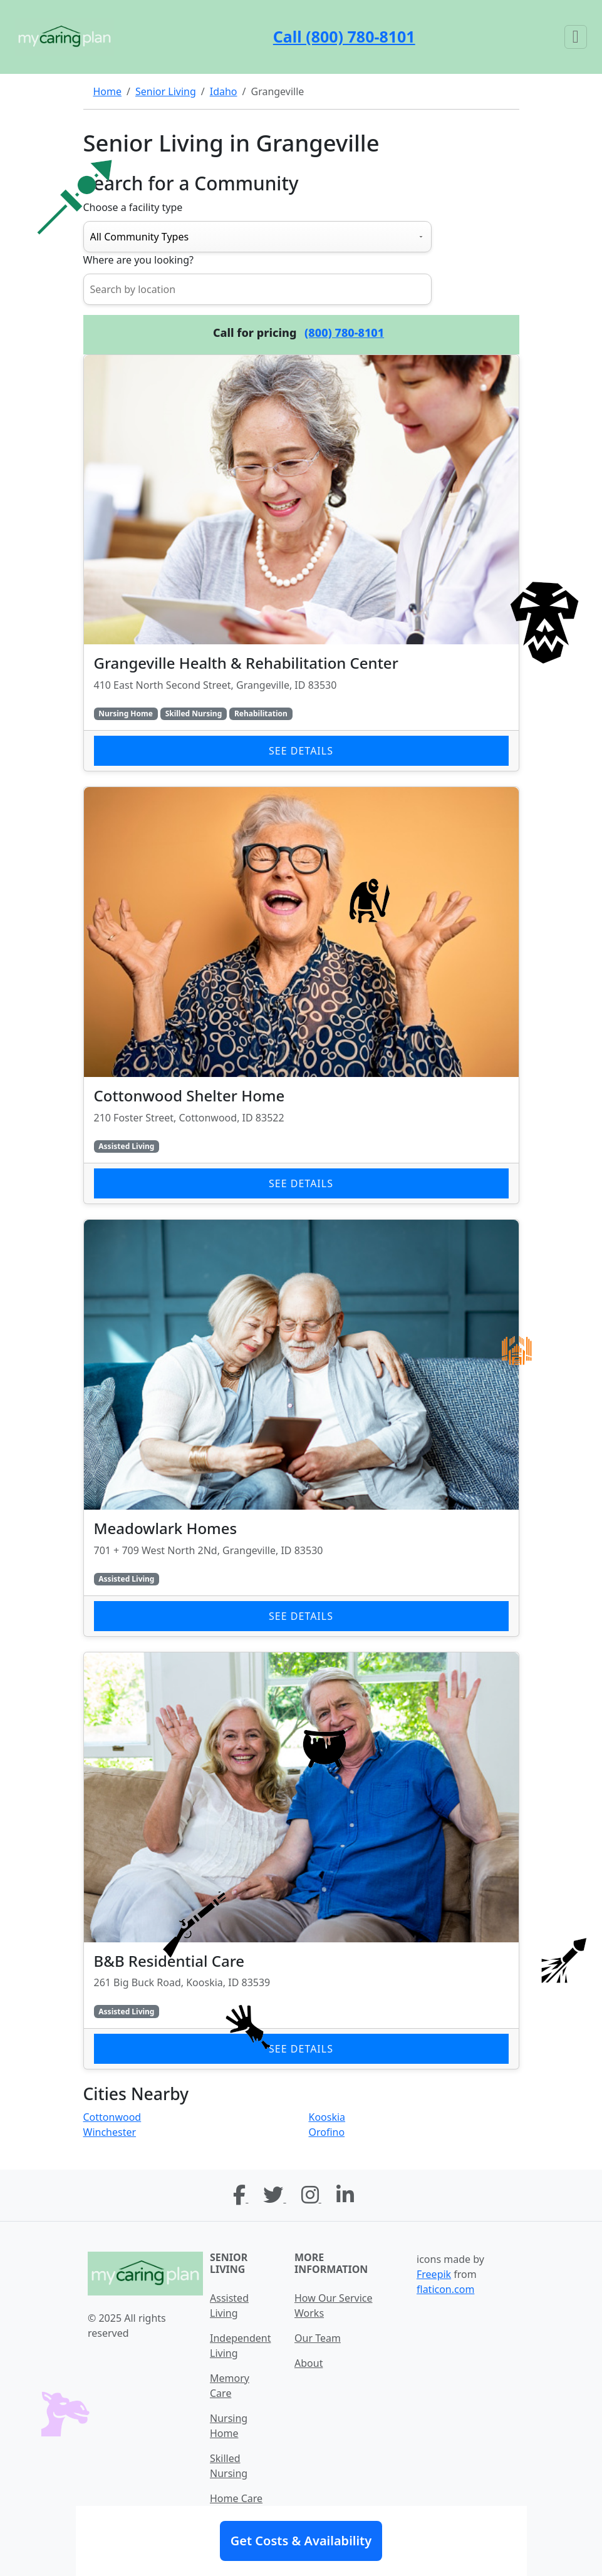 This screenshot has width=602, height=2576. I want to click on indicates a defeated enemy or combat event in a game, so click(247, 2027).